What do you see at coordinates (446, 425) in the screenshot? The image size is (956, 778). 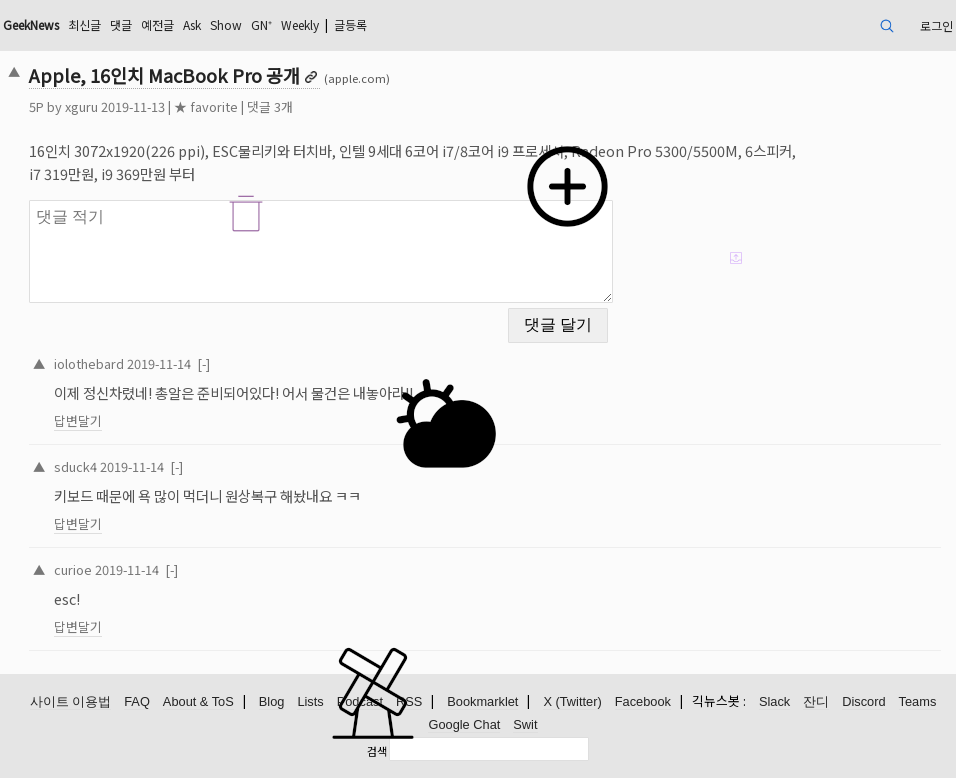 I see `view current weather conditions` at bounding box center [446, 425].